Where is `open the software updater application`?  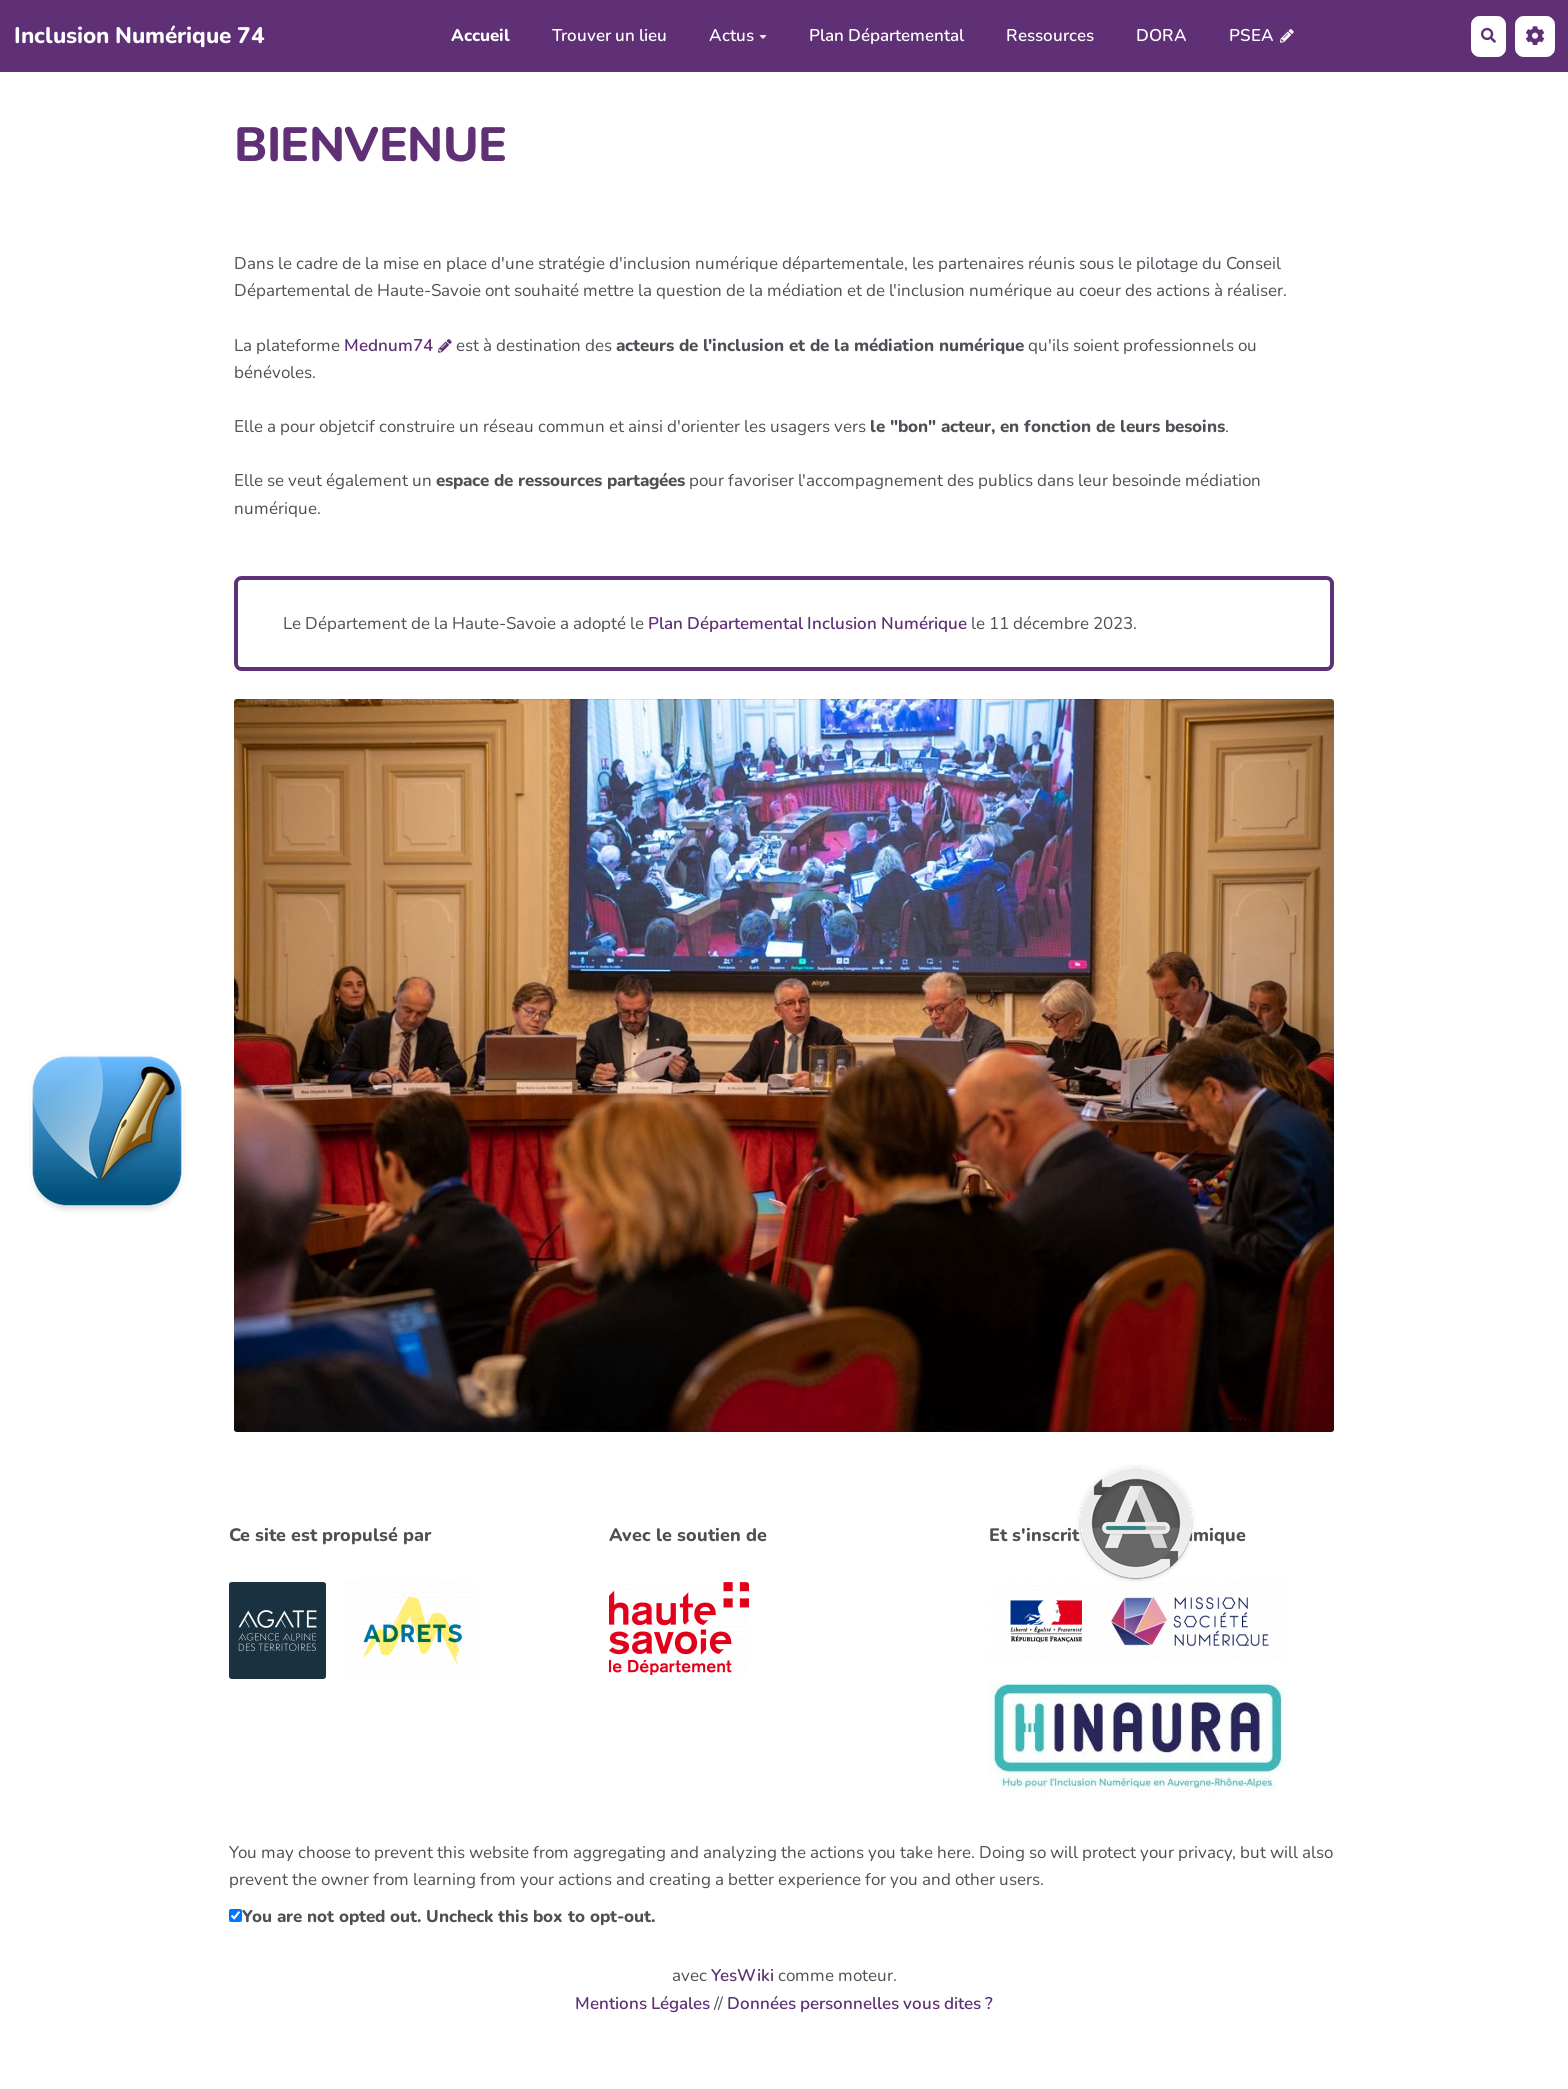
open the software updater application is located at coordinates (1136, 1523).